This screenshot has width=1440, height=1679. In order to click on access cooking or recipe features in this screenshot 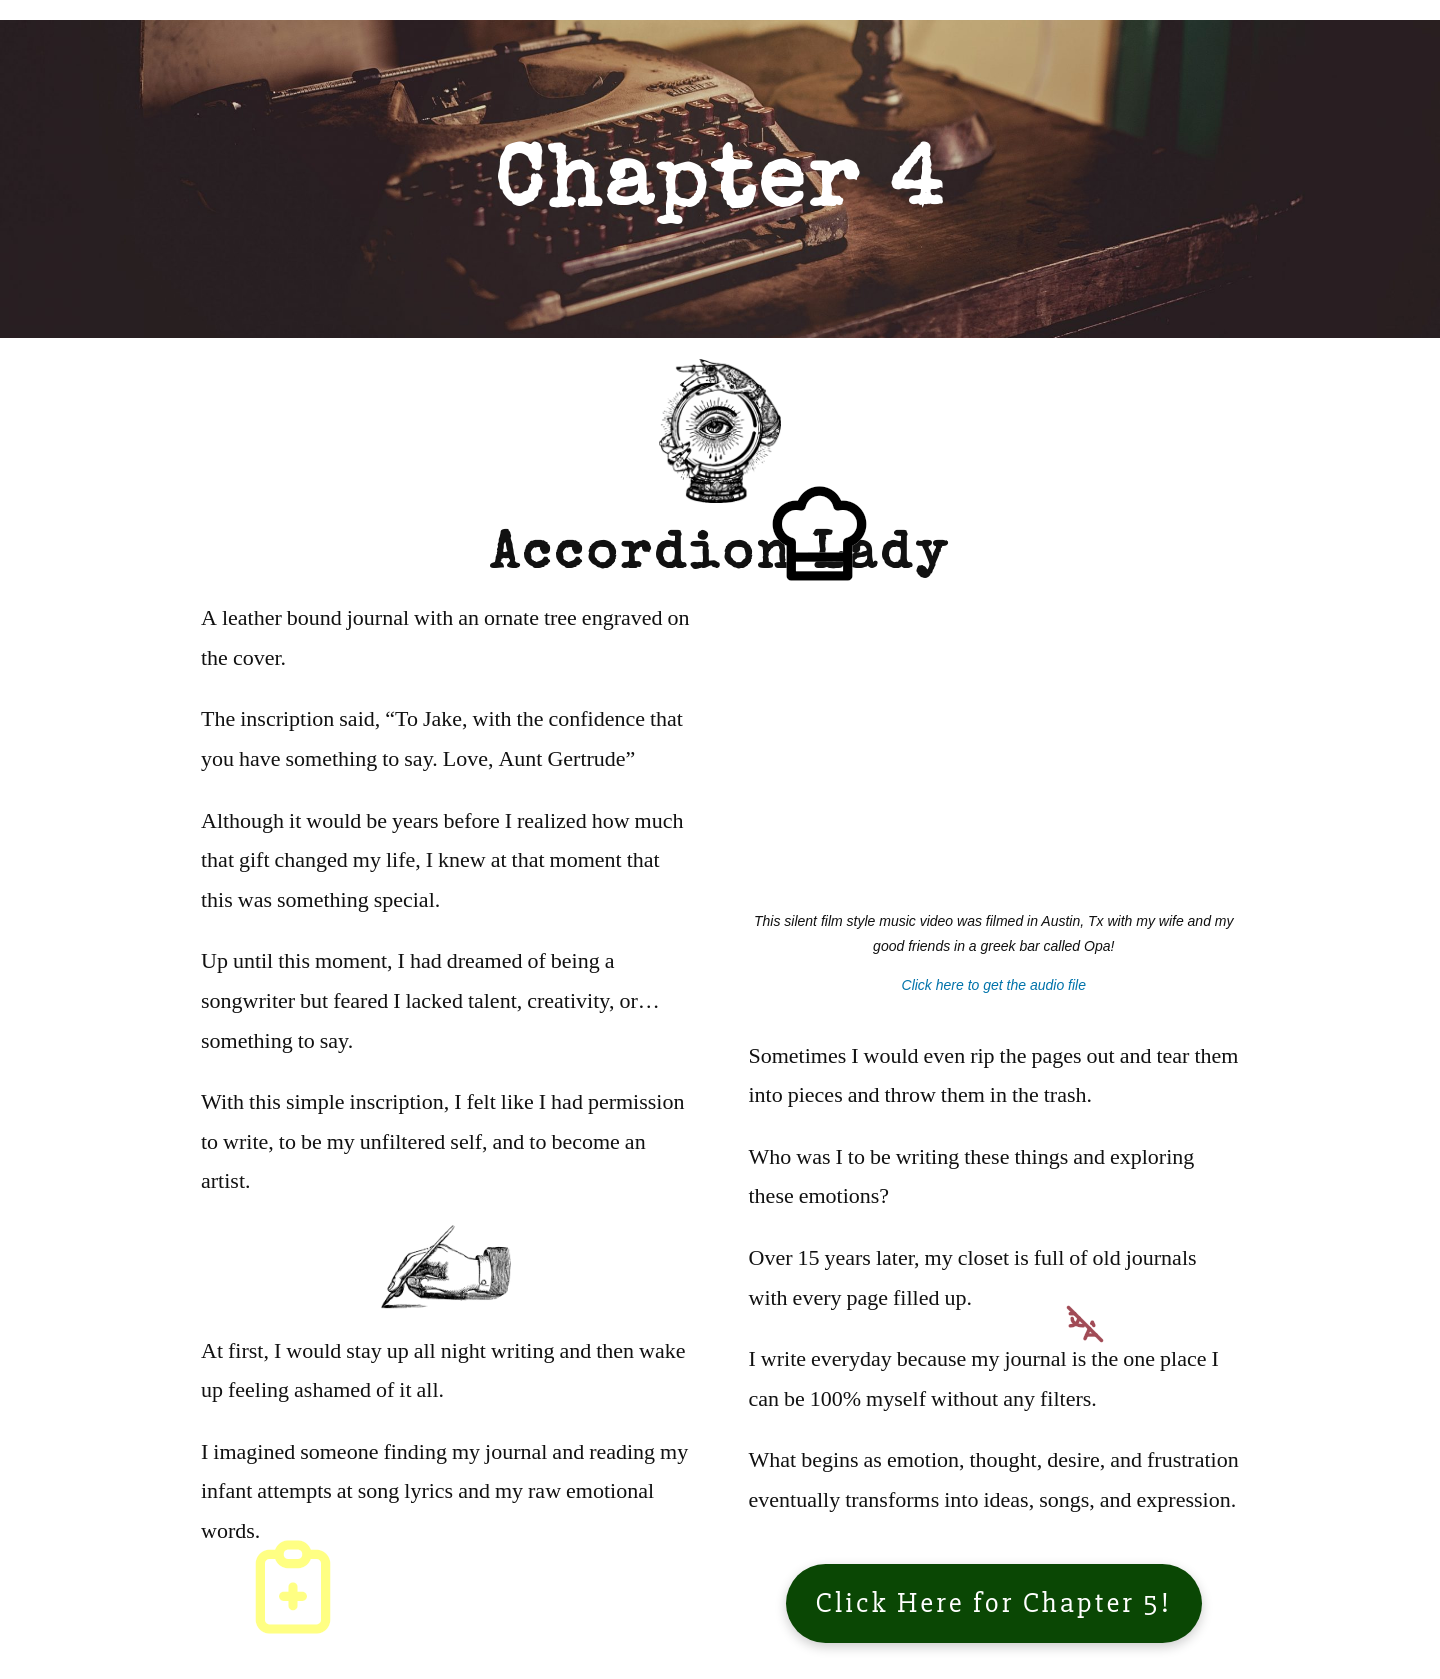, I will do `click(819, 533)`.